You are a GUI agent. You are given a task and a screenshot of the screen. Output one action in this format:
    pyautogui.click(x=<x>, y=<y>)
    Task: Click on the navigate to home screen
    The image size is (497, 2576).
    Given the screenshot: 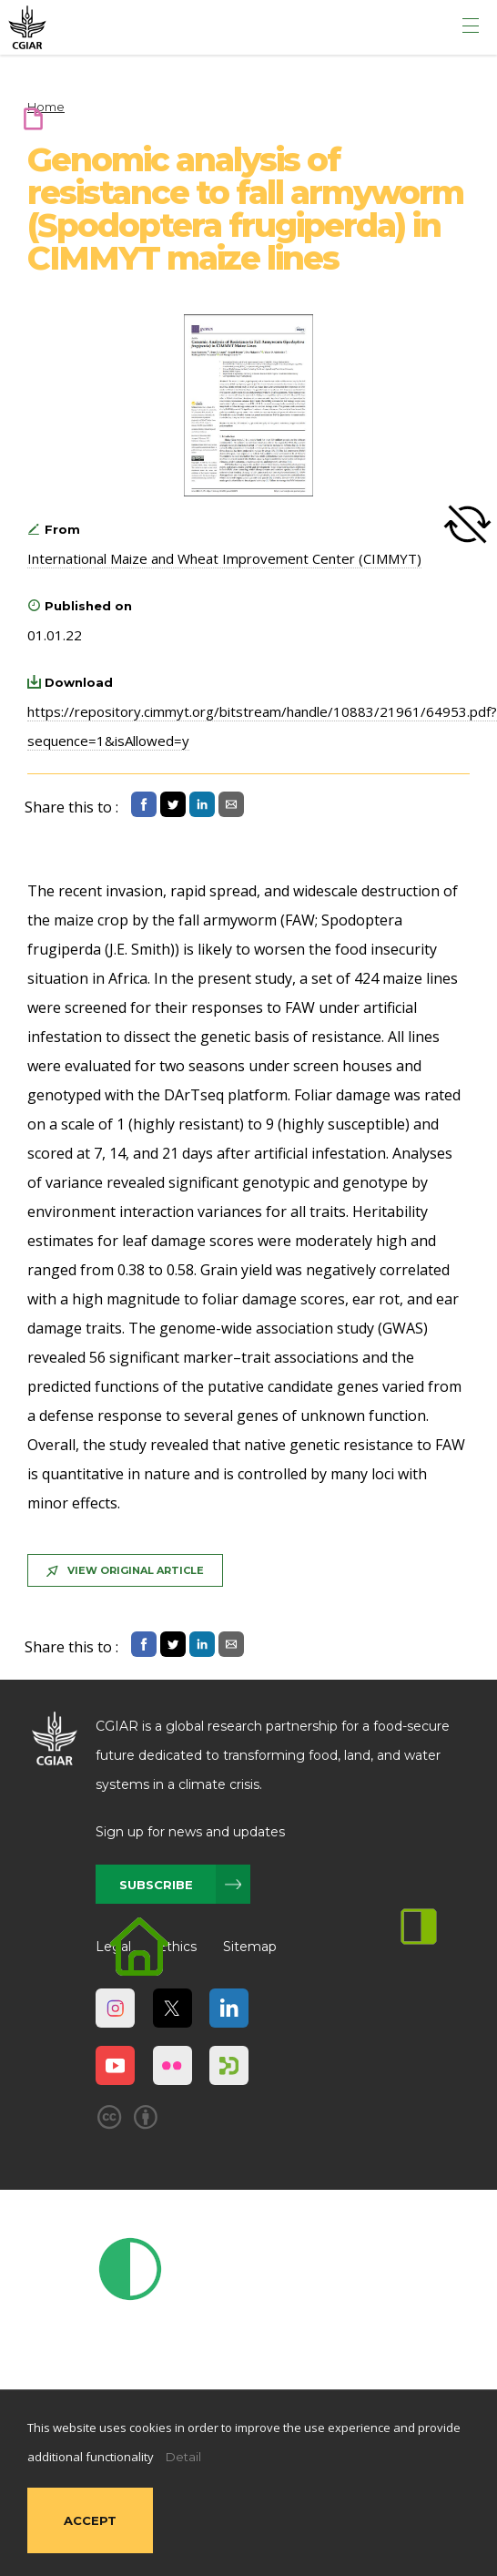 What is the action you would take?
    pyautogui.click(x=139, y=1947)
    